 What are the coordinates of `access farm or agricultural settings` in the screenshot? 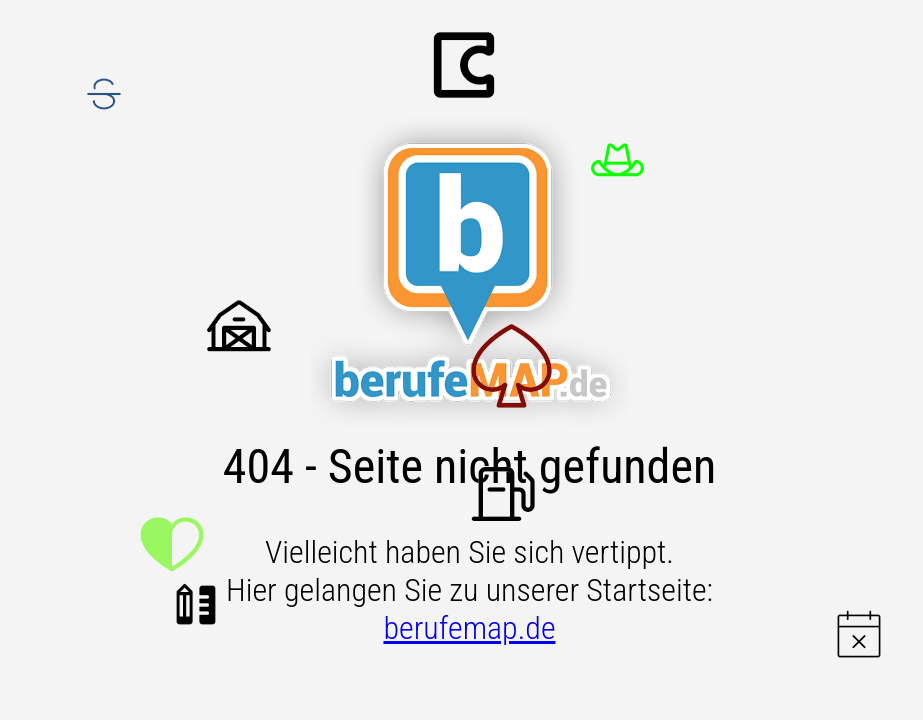 It's located at (239, 330).